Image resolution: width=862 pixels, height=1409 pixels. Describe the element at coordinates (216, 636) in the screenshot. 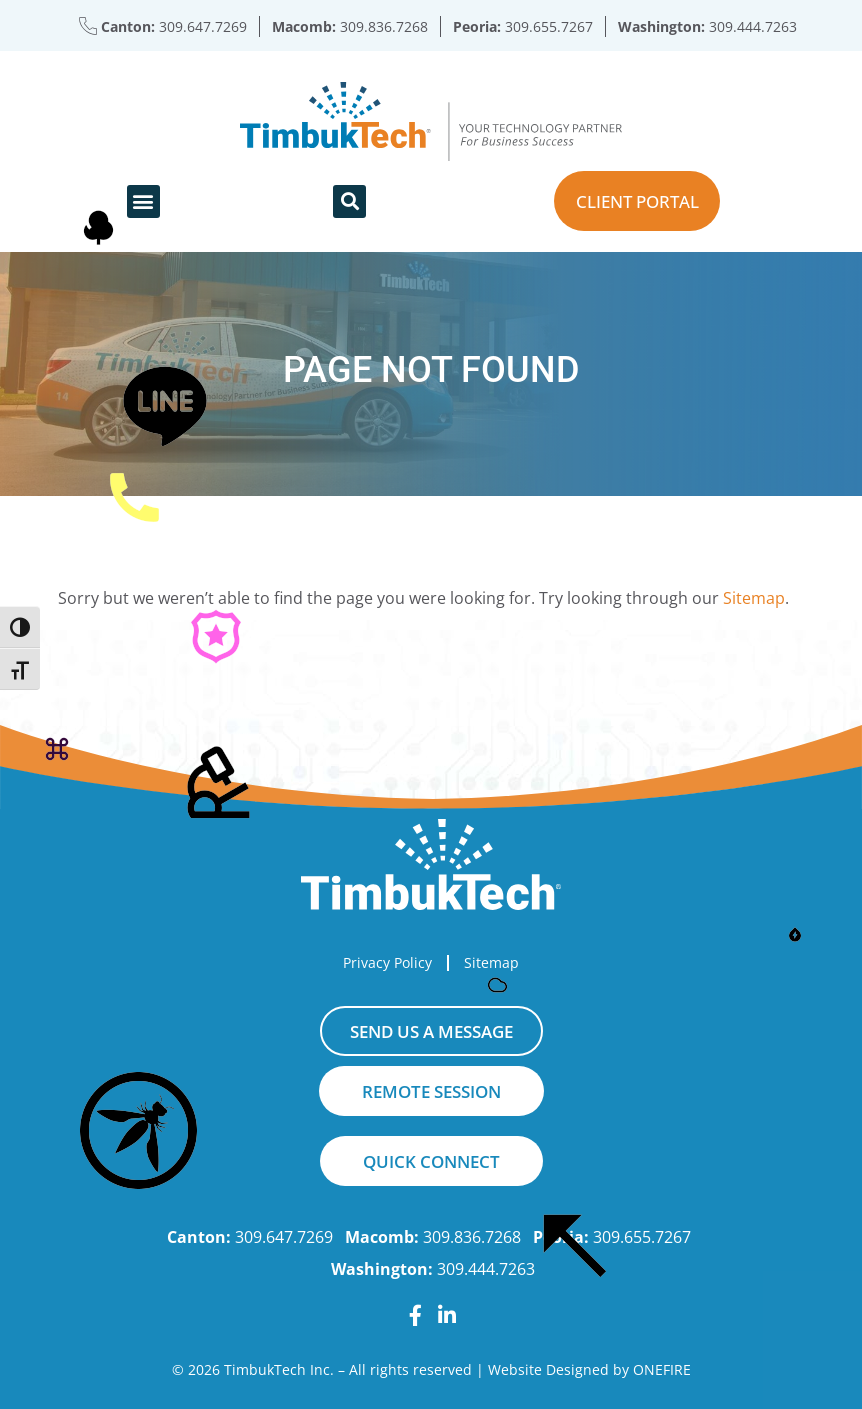

I see `indicates law enforcement or official authority` at that location.